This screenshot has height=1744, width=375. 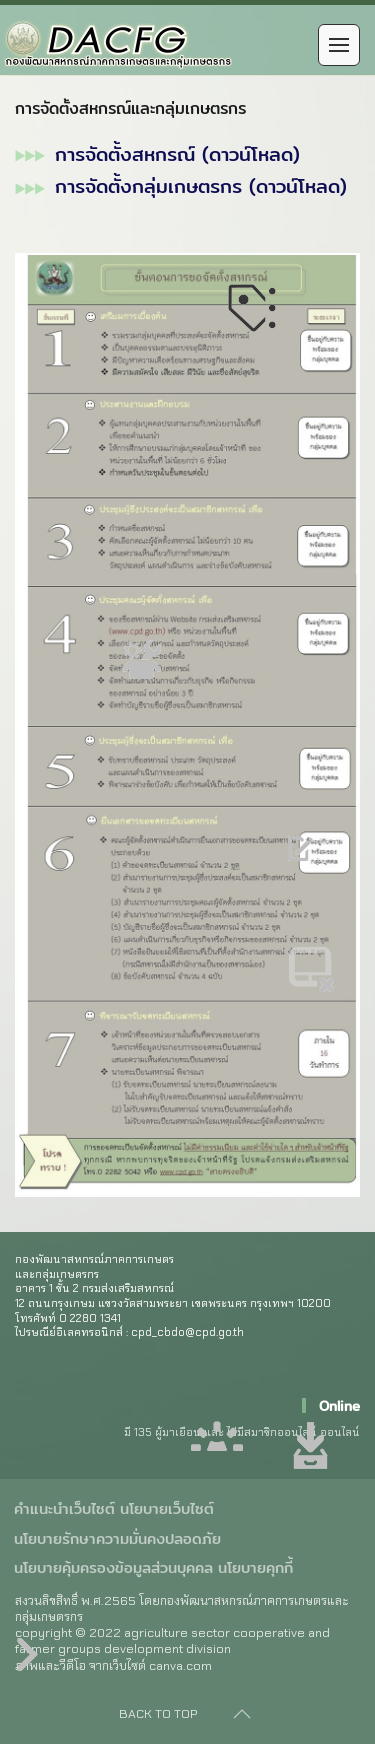 I want to click on open the text editor application, so click(x=300, y=848).